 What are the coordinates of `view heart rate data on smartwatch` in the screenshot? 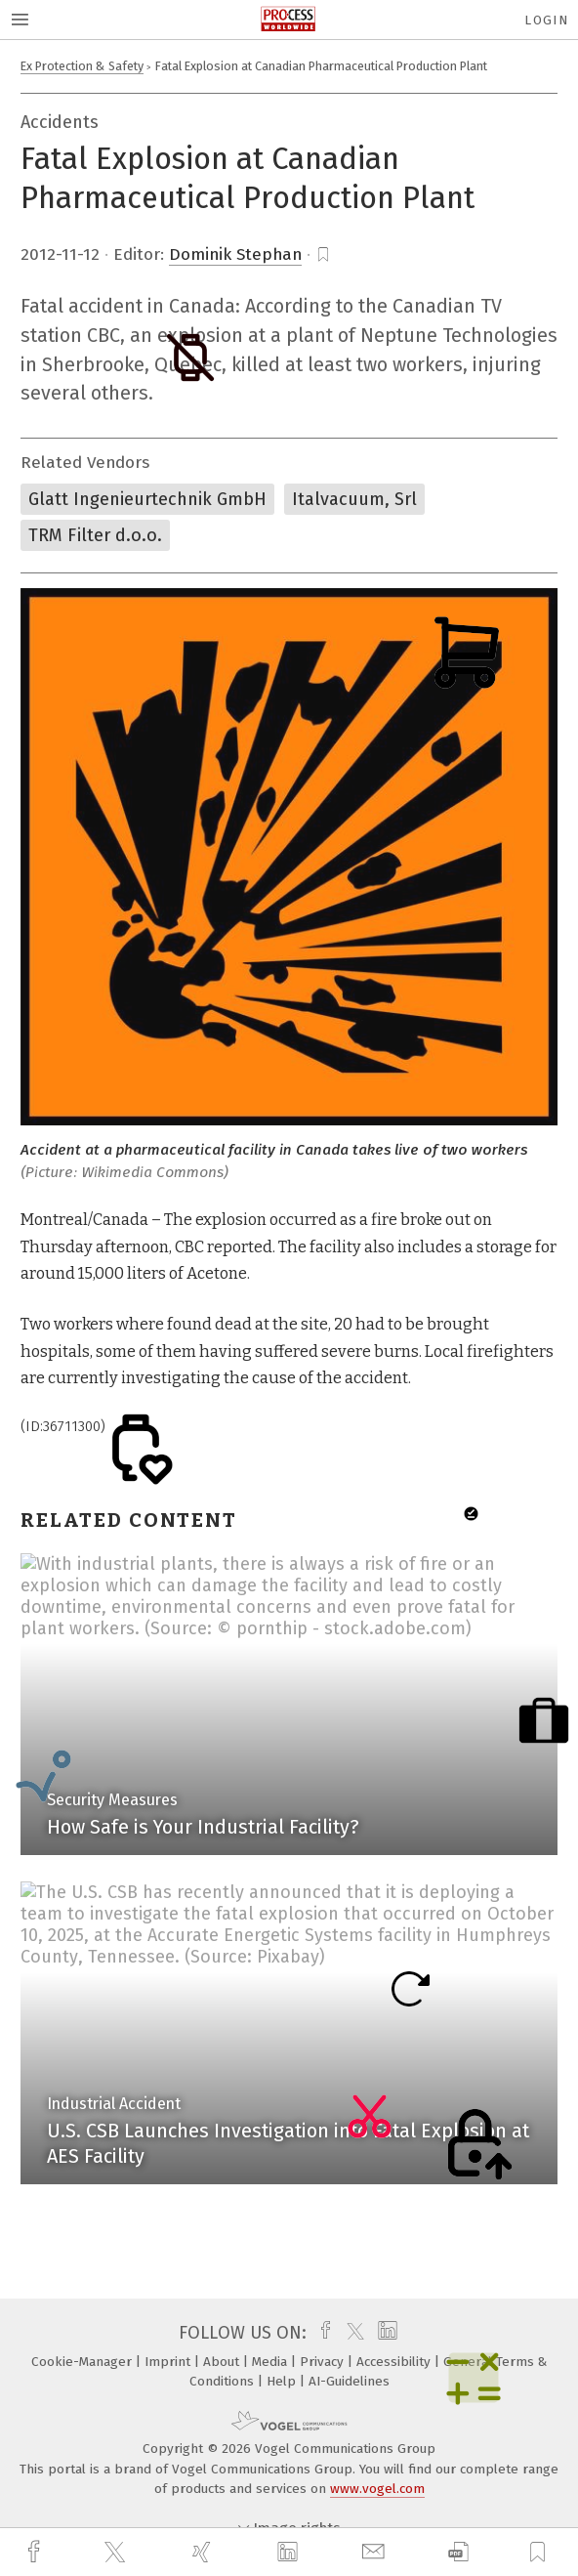 It's located at (136, 1448).